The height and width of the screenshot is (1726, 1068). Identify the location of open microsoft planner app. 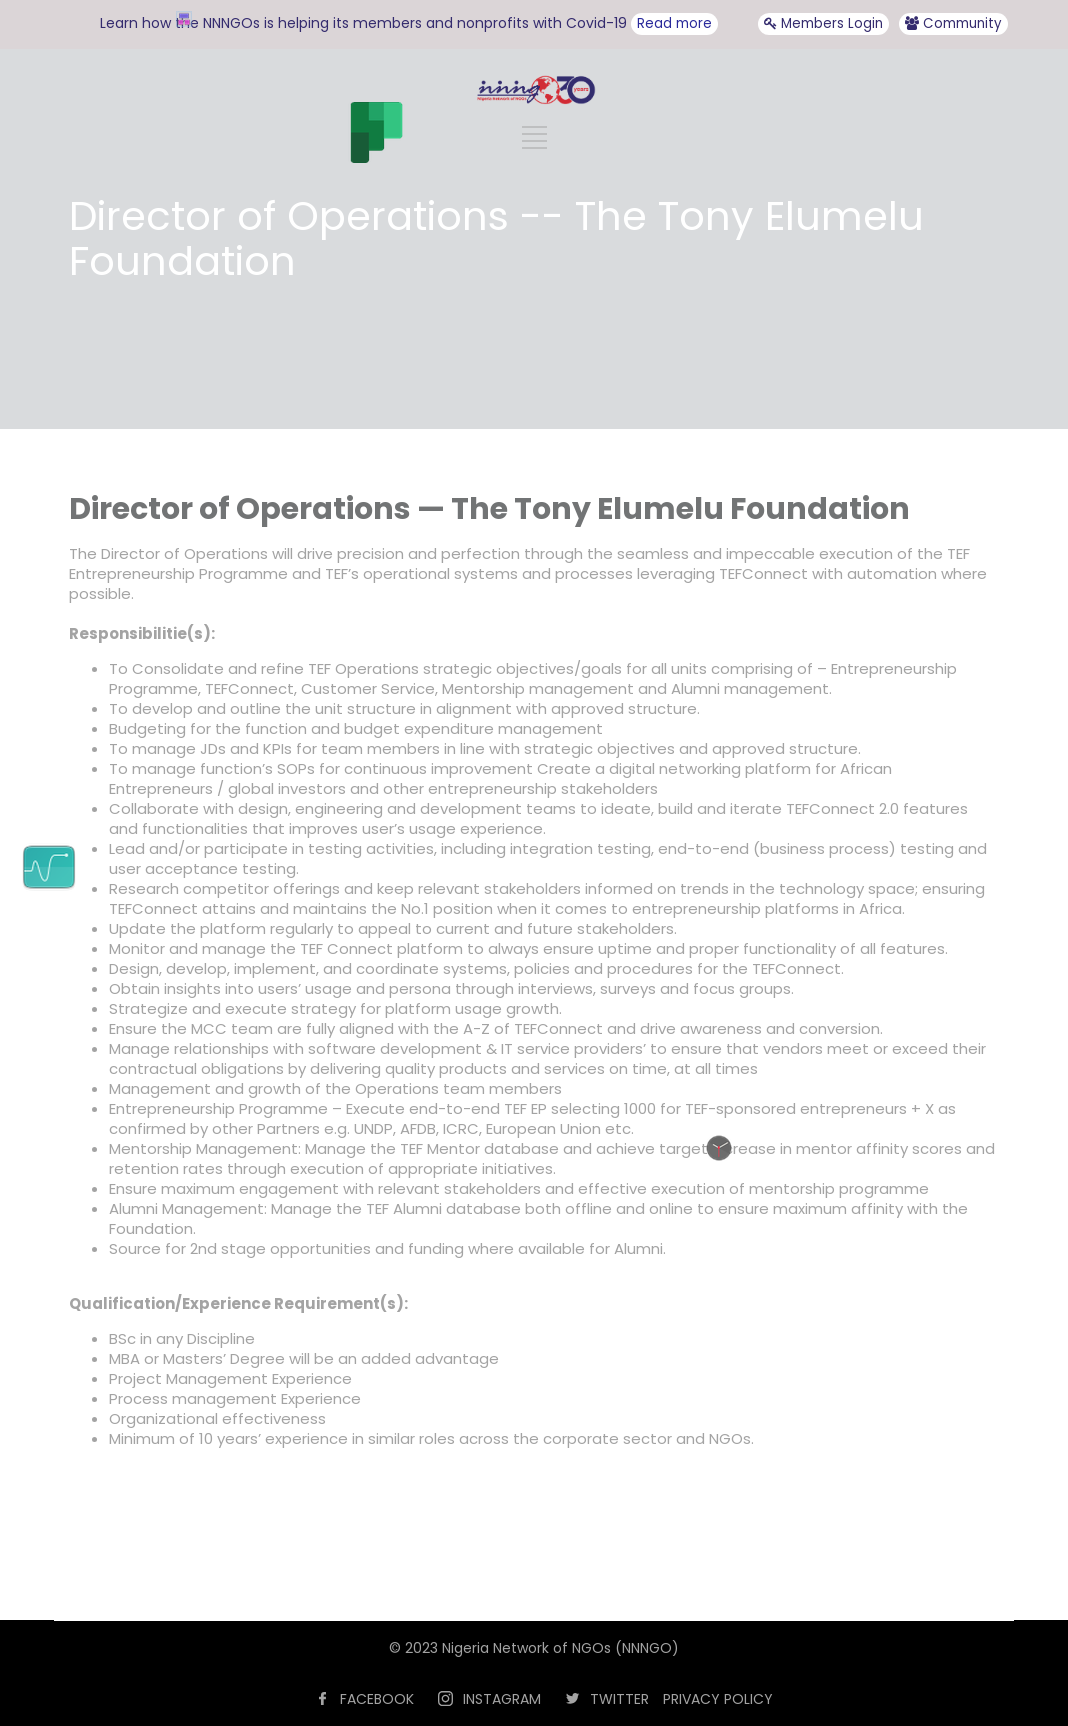
(376, 132).